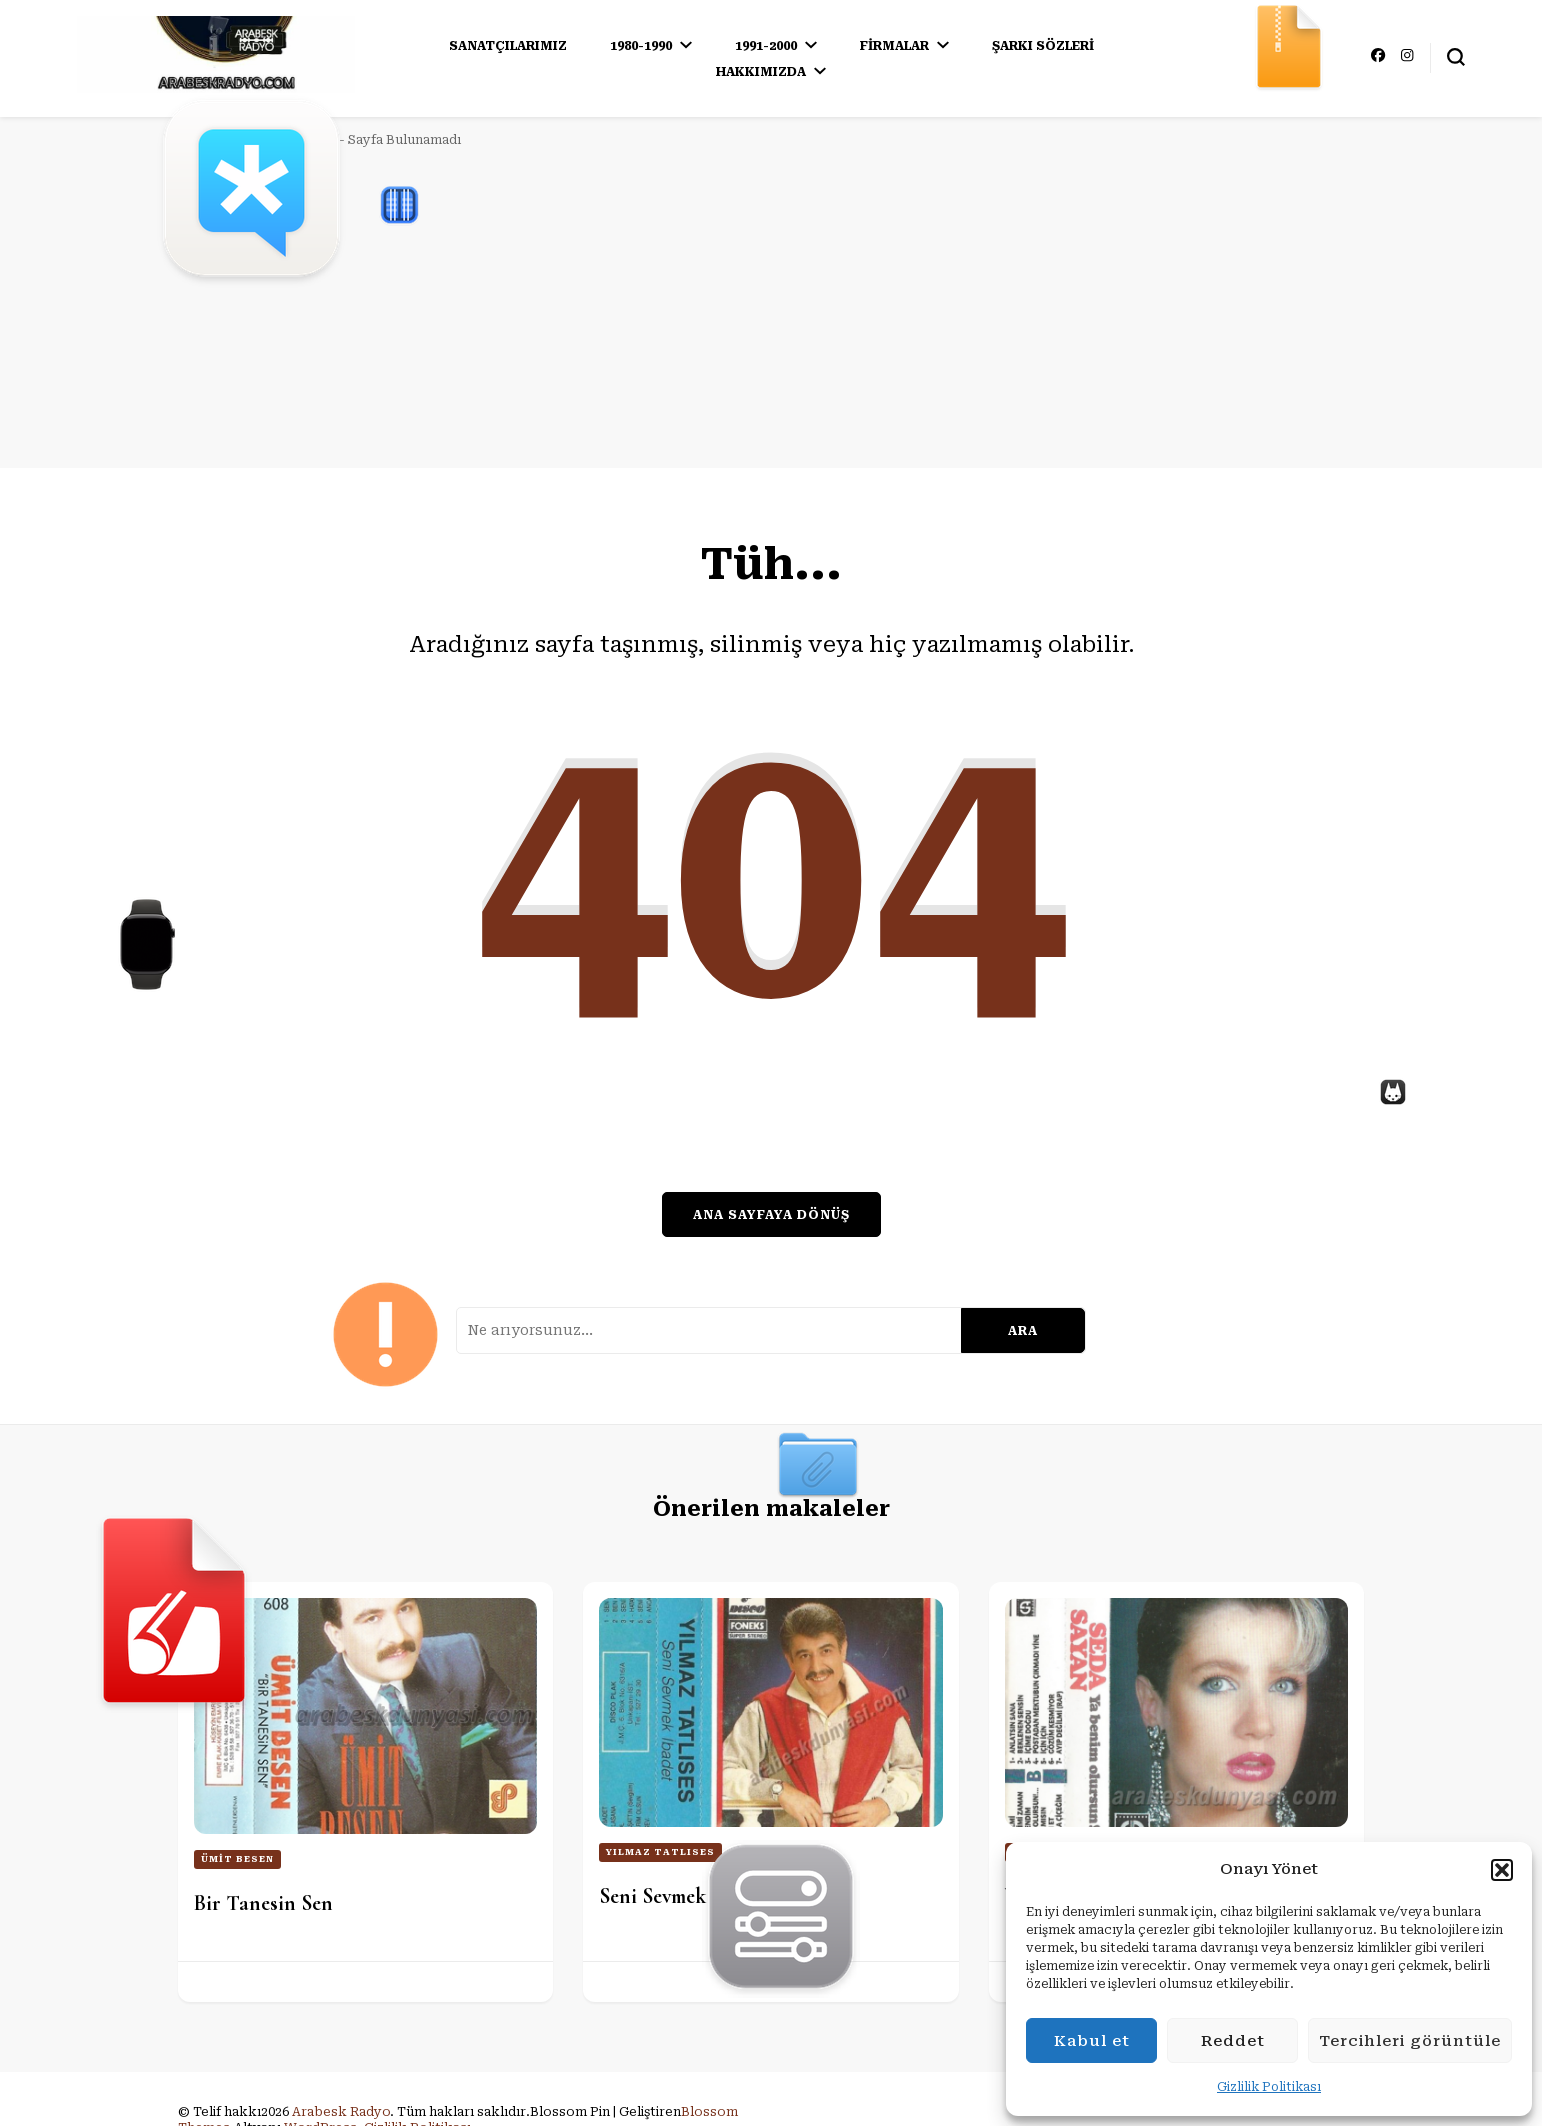 The width and height of the screenshot is (1542, 2126). What do you see at coordinates (251, 188) in the screenshot?
I see `open TIM (QQ office/business messenger)` at bounding box center [251, 188].